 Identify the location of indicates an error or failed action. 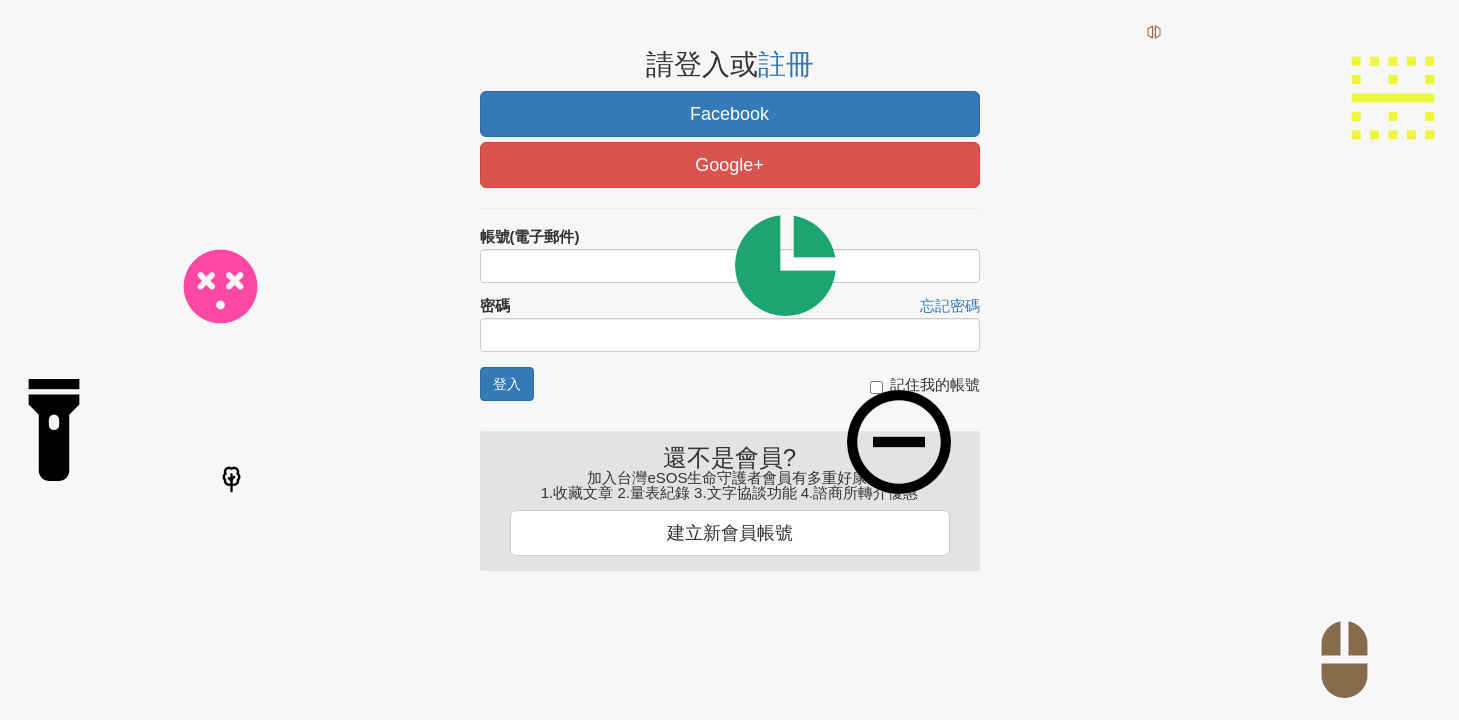
(220, 286).